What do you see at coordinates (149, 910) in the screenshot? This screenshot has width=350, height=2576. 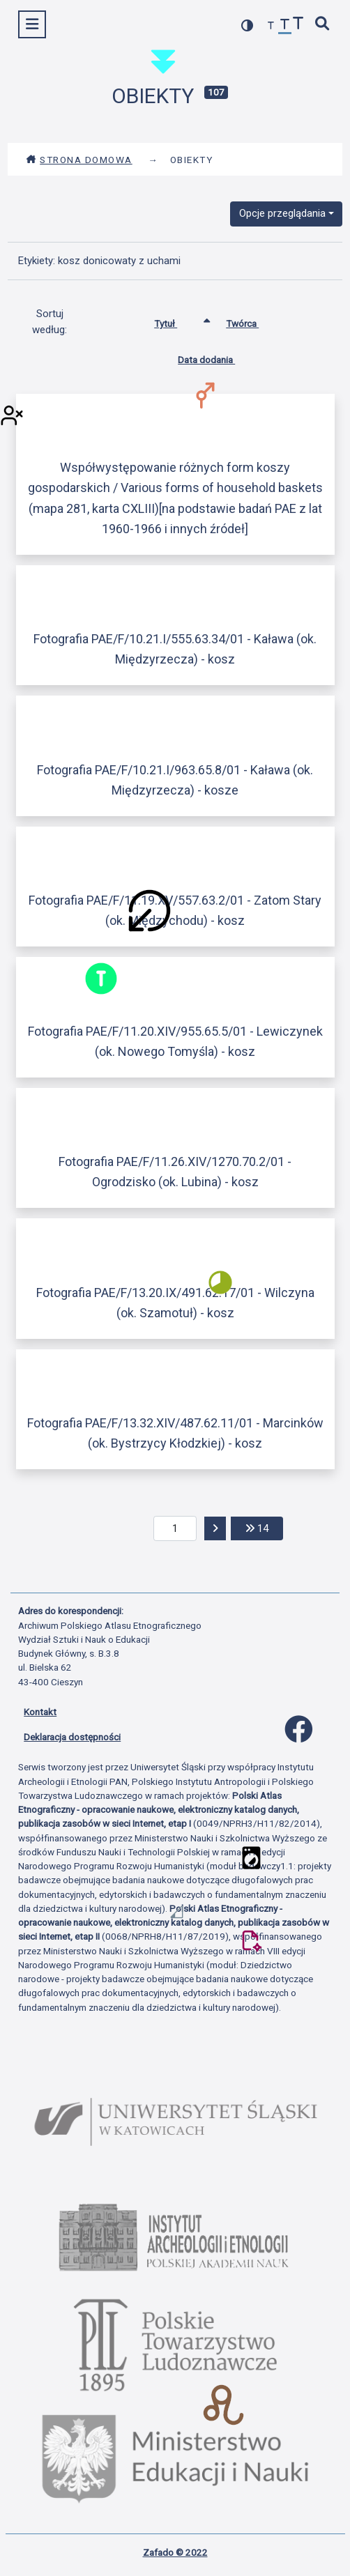 I see `export or download content to the bottom-left` at bounding box center [149, 910].